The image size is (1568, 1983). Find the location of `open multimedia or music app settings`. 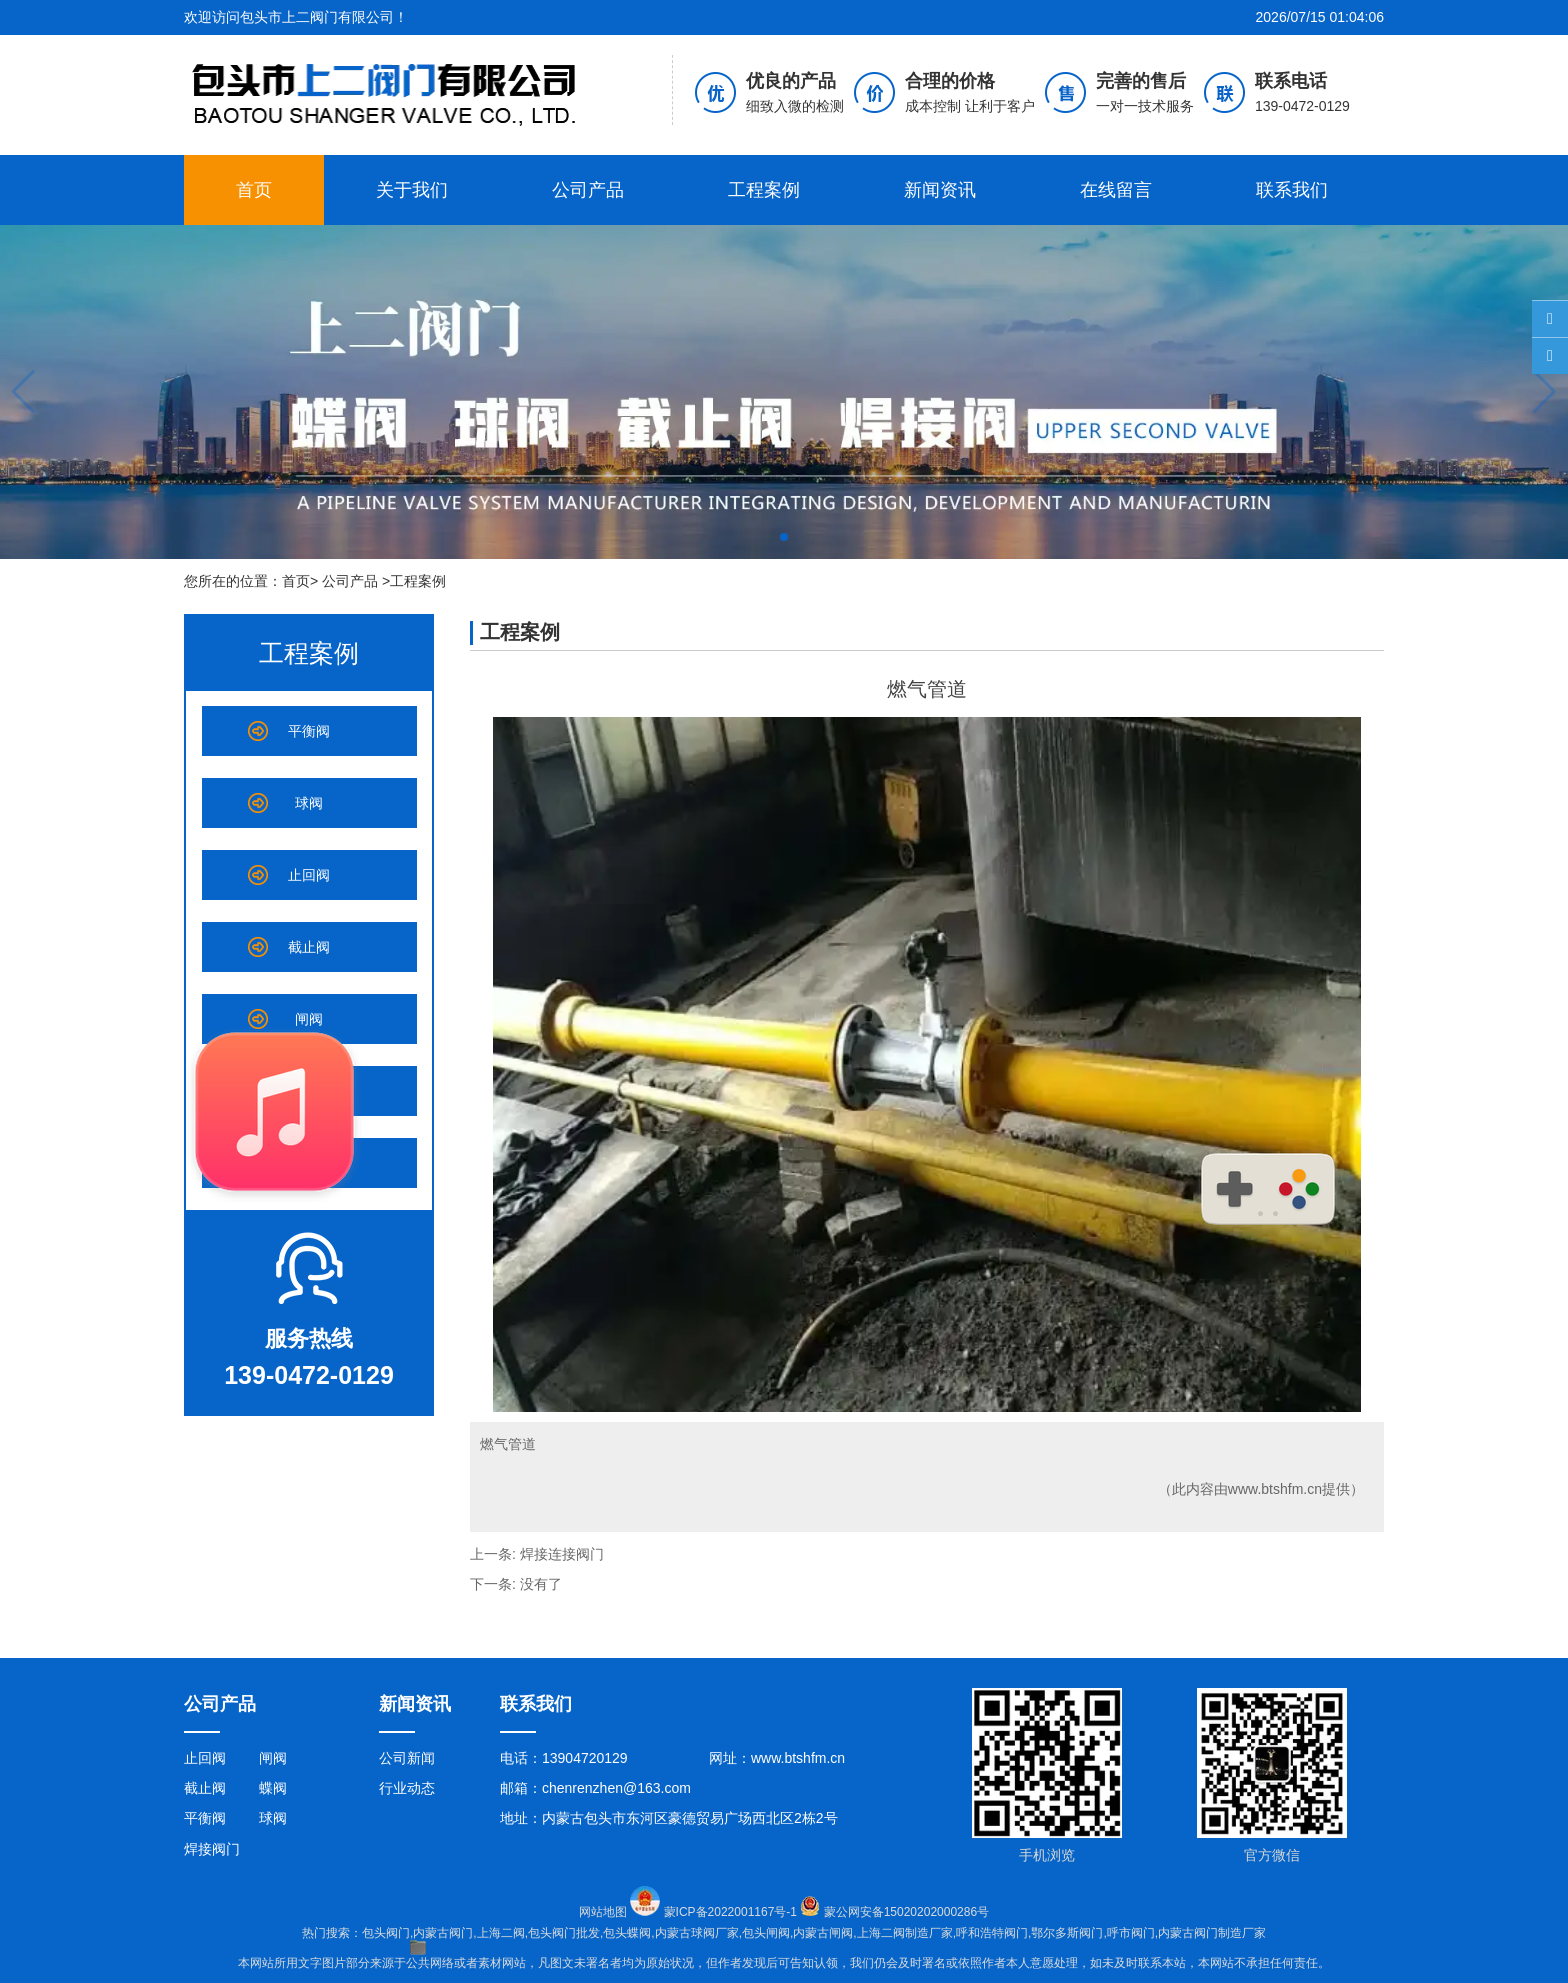

open multimedia or music app settings is located at coordinates (274, 1114).